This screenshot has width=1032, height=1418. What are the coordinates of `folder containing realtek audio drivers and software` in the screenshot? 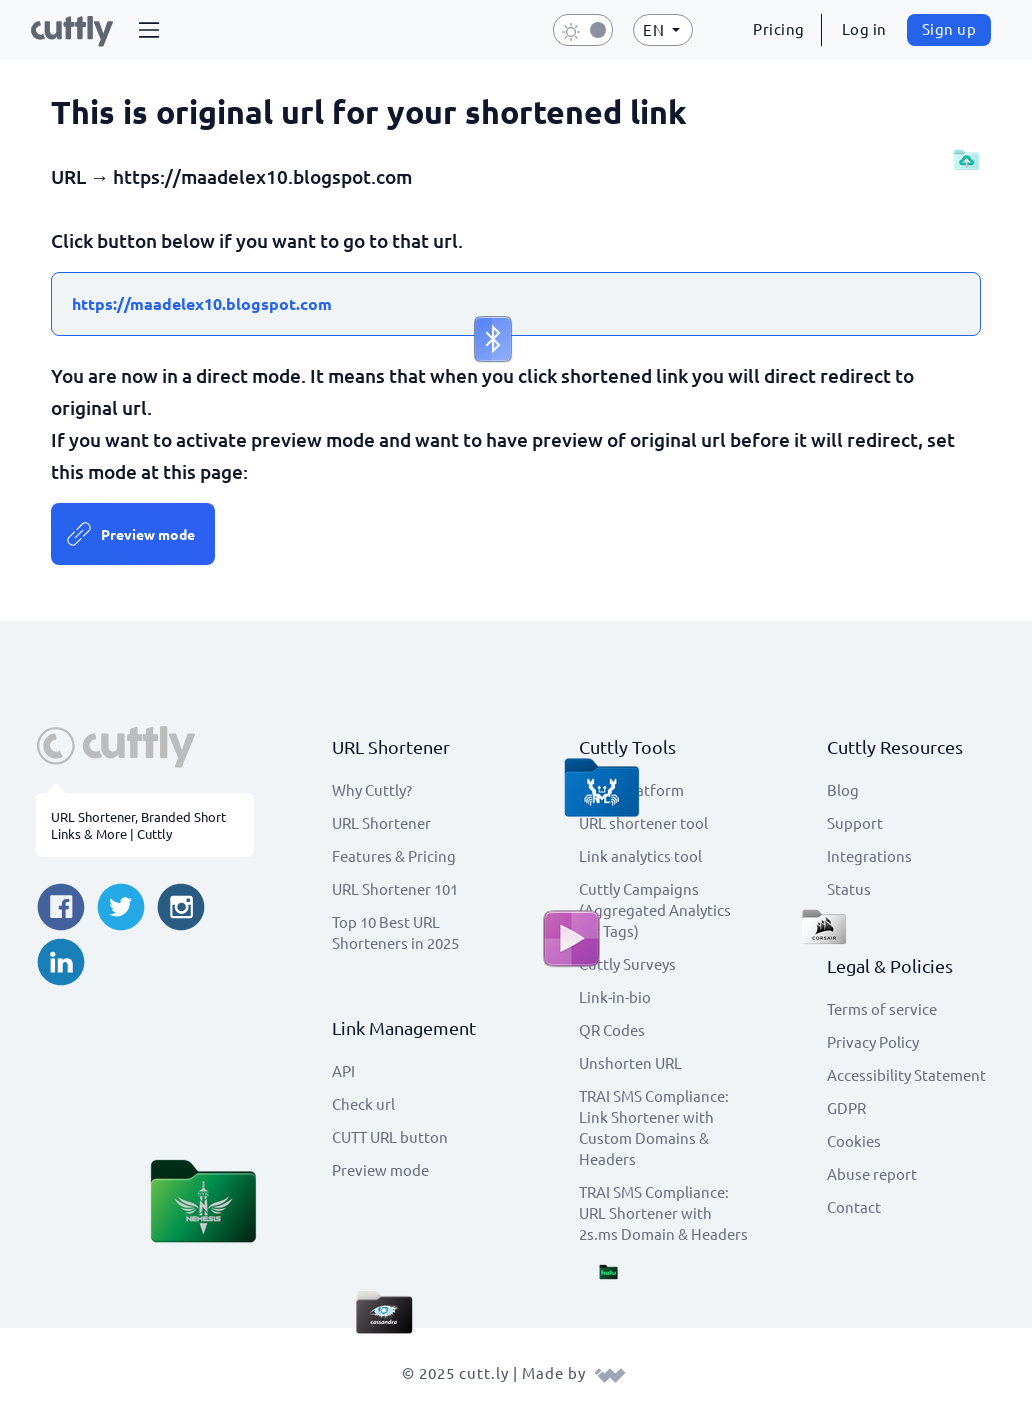 It's located at (601, 789).